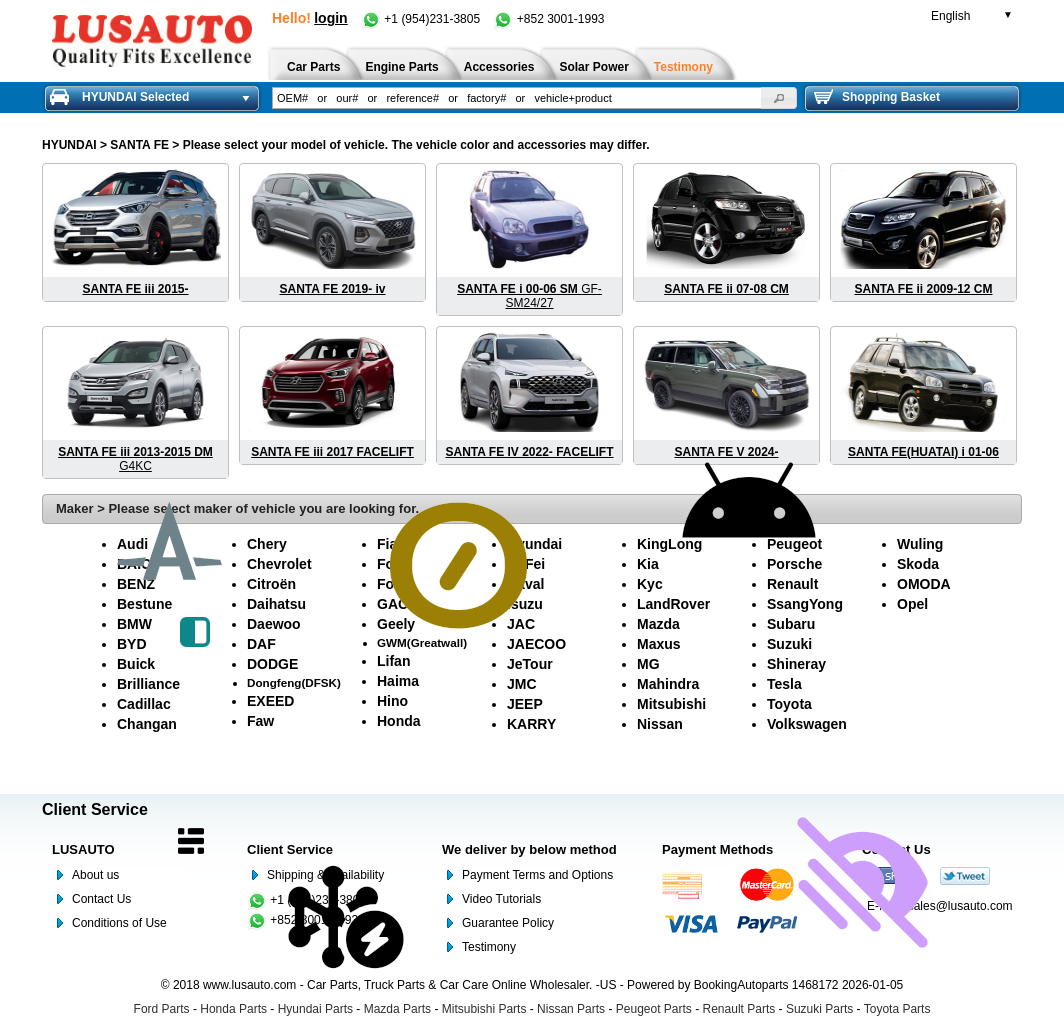  Describe the element at coordinates (169, 540) in the screenshot. I see `autoprefixer CSS tool logo` at that location.